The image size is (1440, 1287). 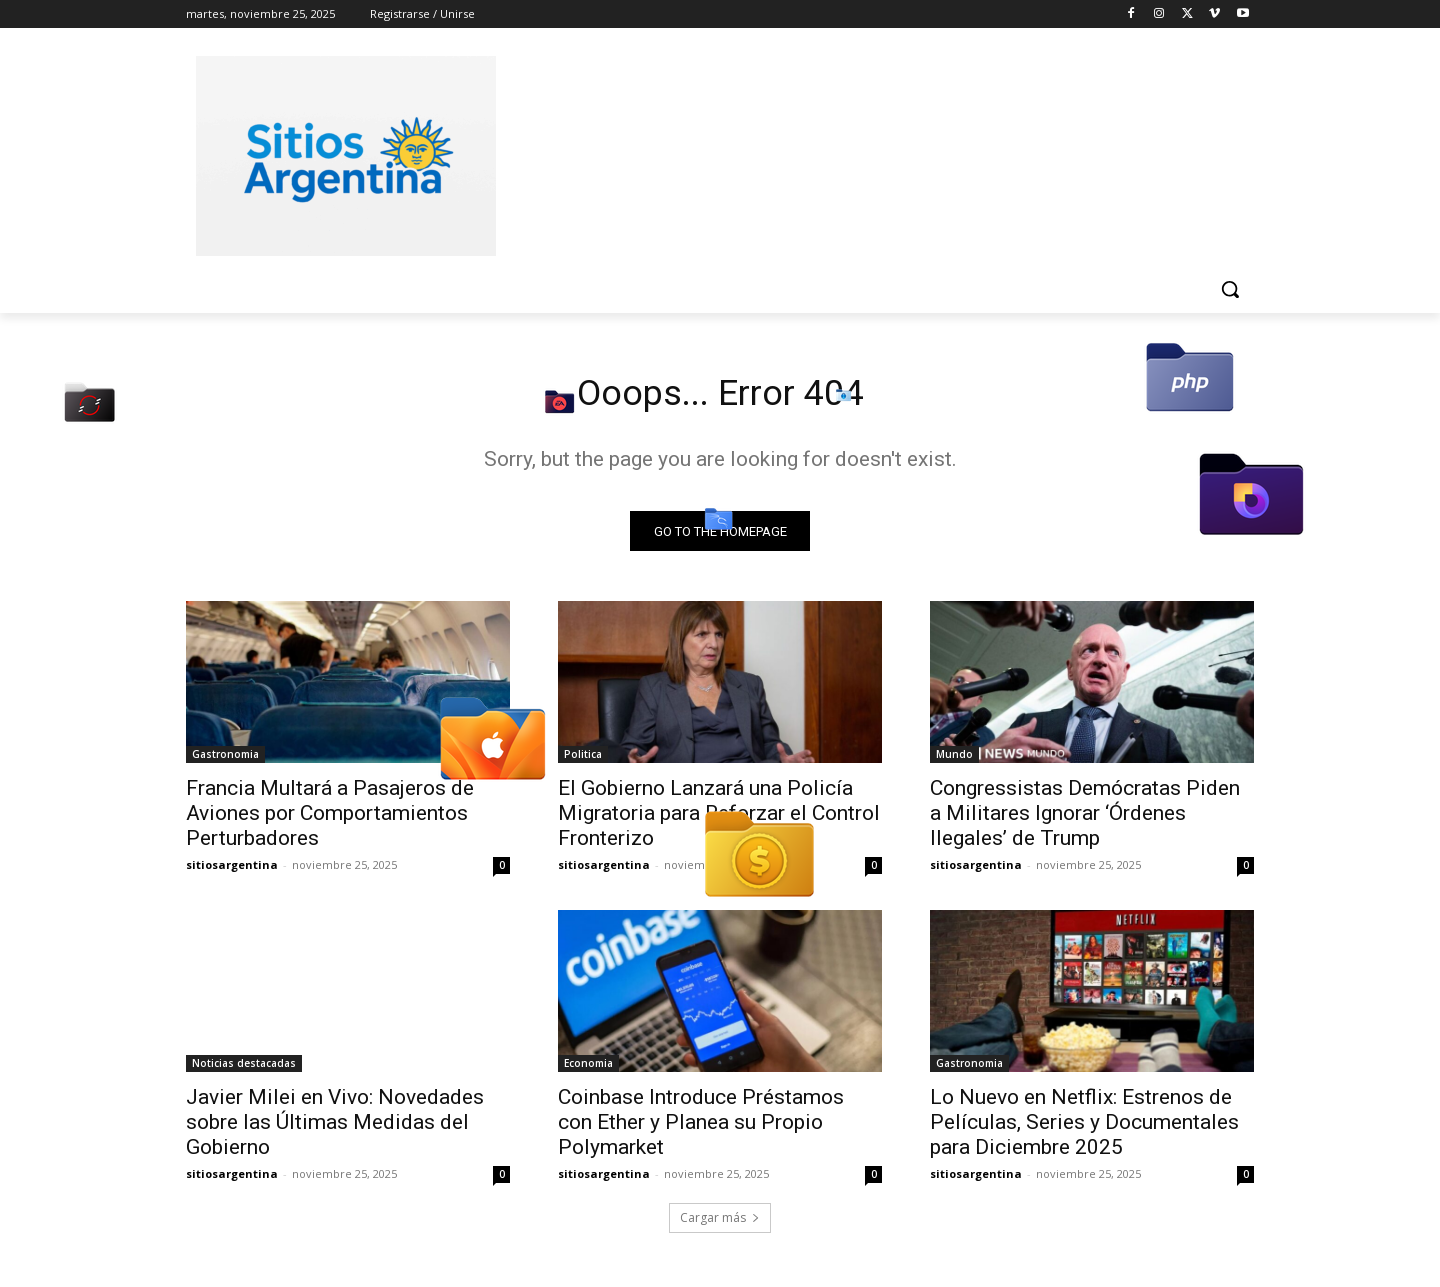 What do you see at coordinates (843, 395) in the screenshot?
I see `folder containing microsoft authenticator app data` at bounding box center [843, 395].